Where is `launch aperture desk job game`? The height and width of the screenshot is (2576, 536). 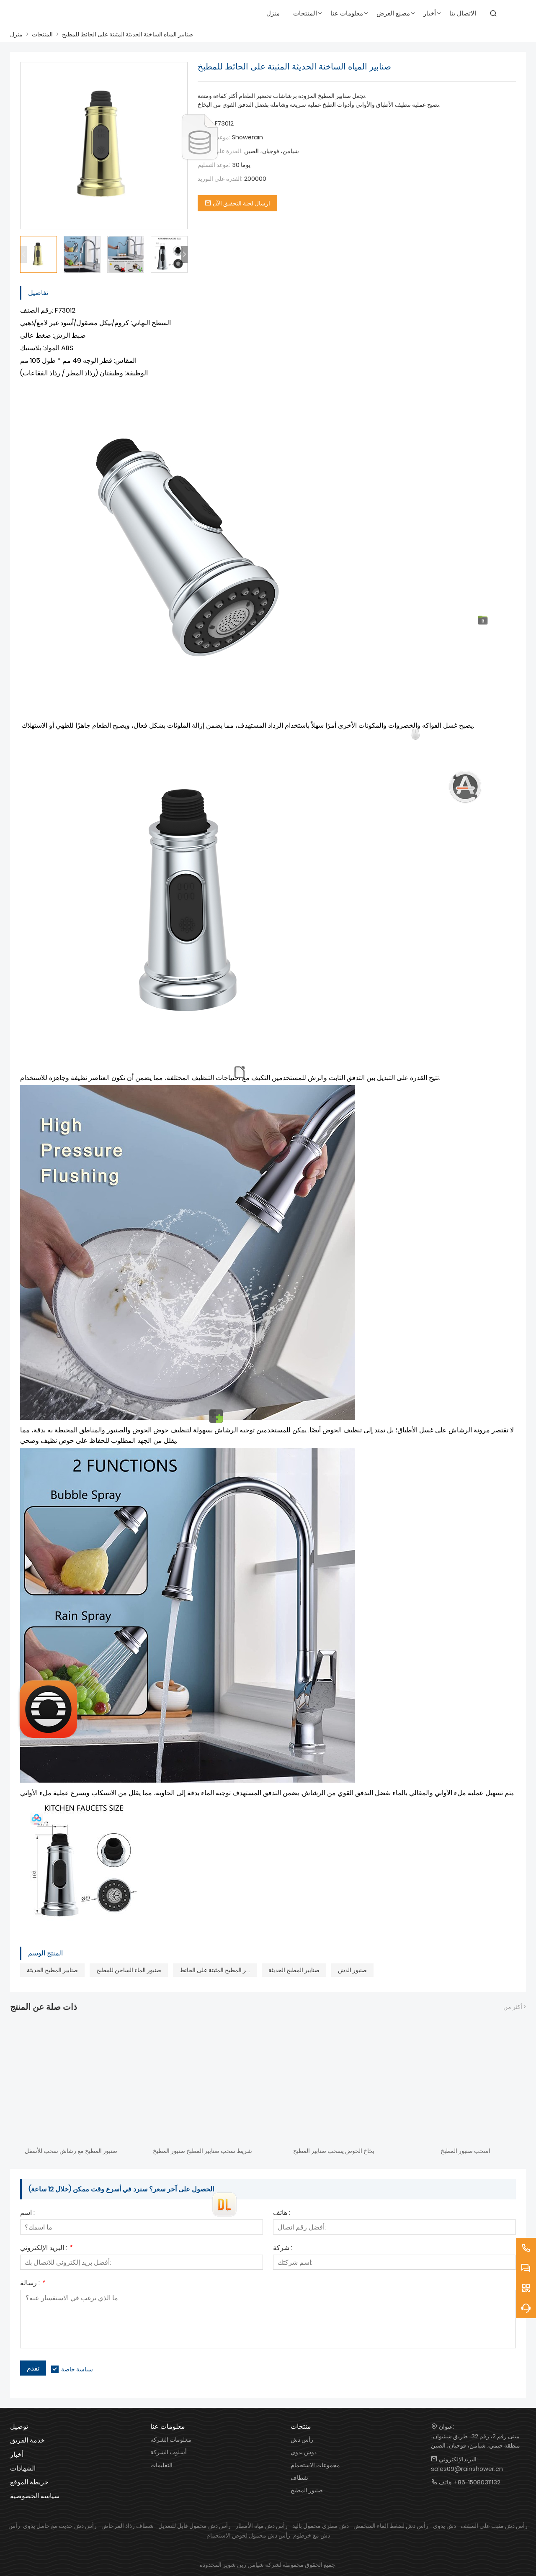 launch aperture desk job game is located at coordinates (48, 1709).